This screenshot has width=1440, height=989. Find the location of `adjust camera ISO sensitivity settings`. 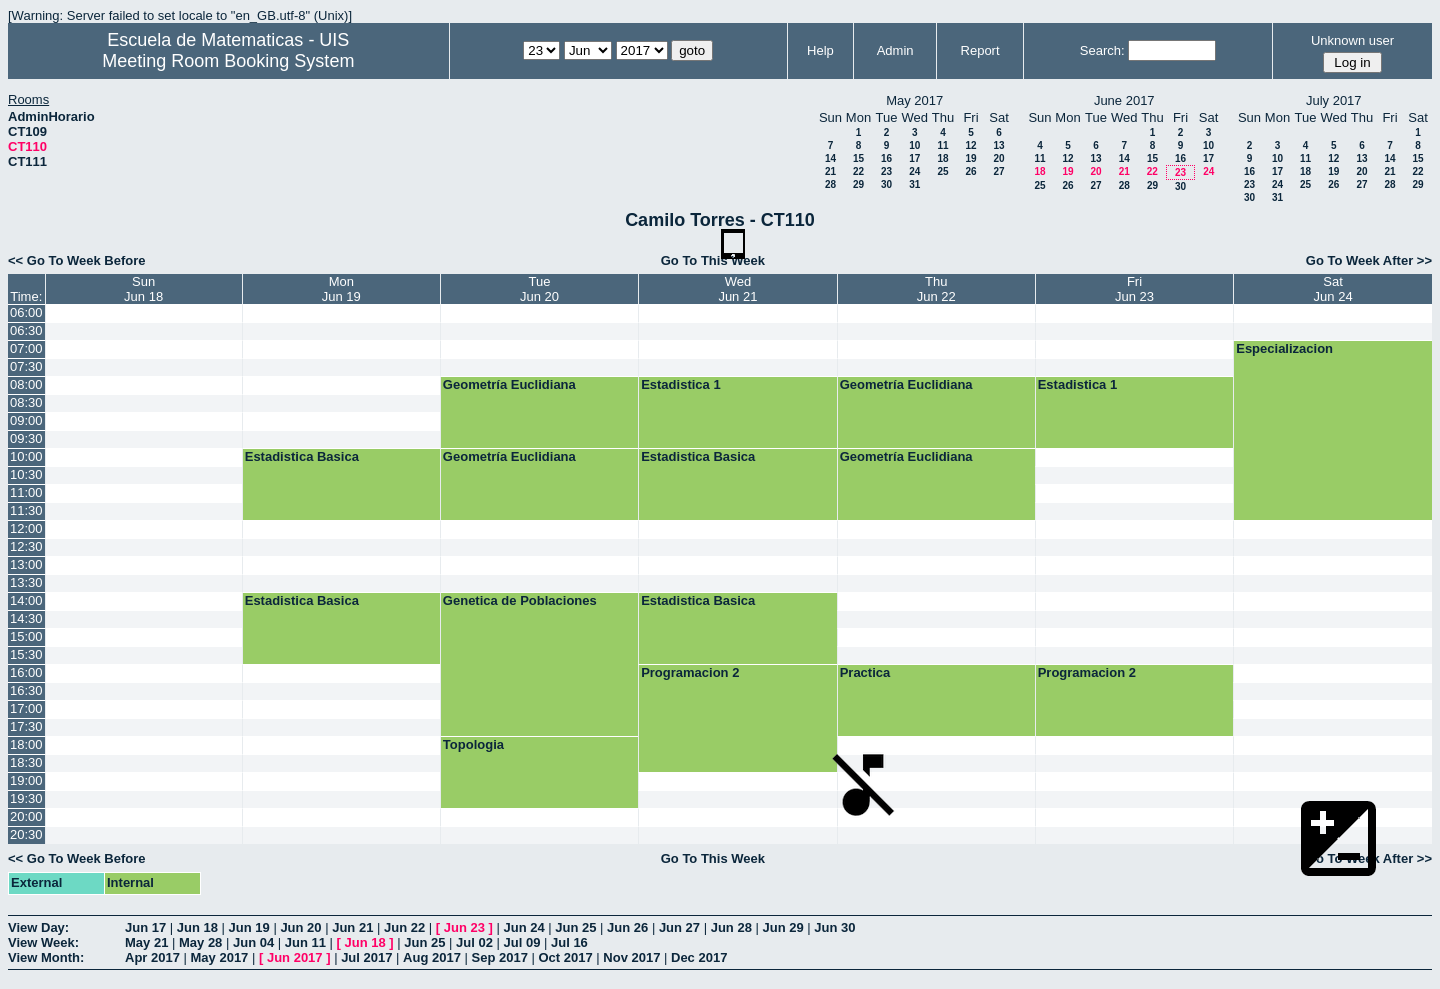

adjust camera ISO sensitivity settings is located at coordinates (1338, 838).